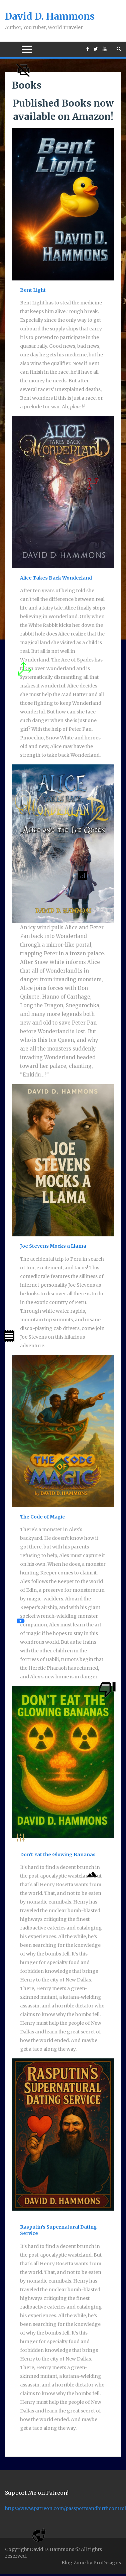  What do you see at coordinates (107, 1689) in the screenshot?
I see `dislike or downvote content` at bounding box center [107, 1689].